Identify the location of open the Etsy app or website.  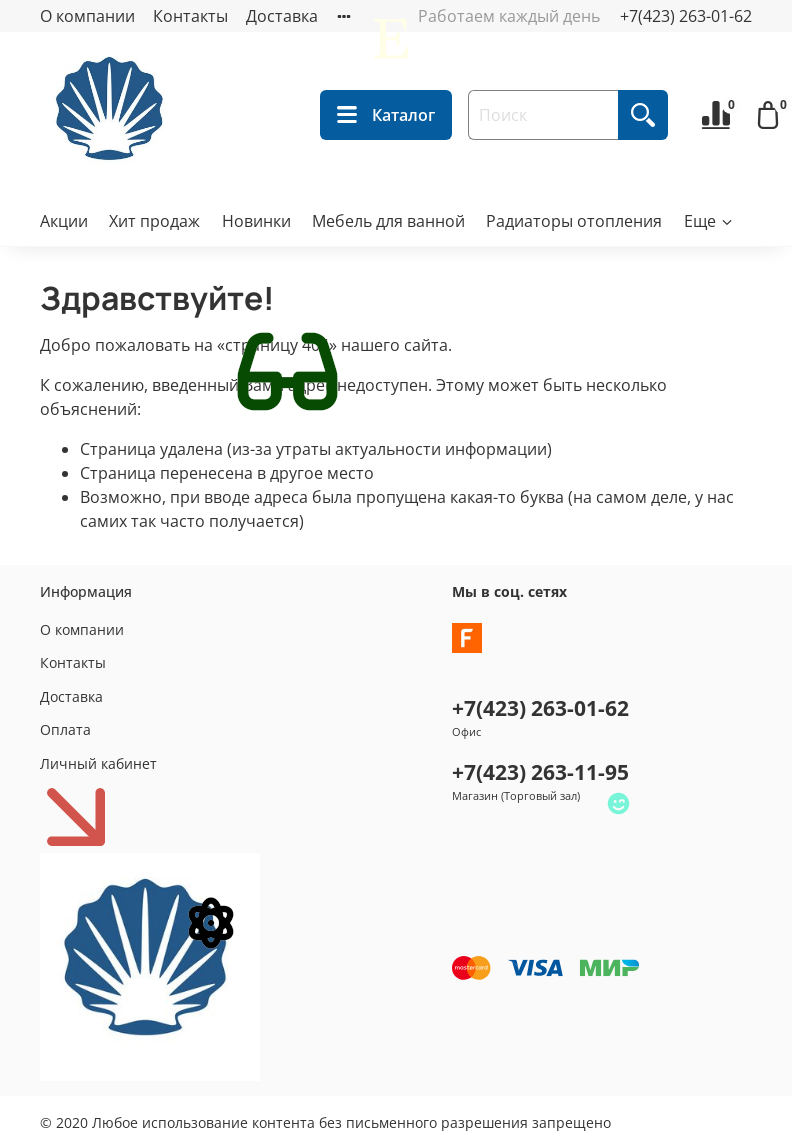
(391, 38).